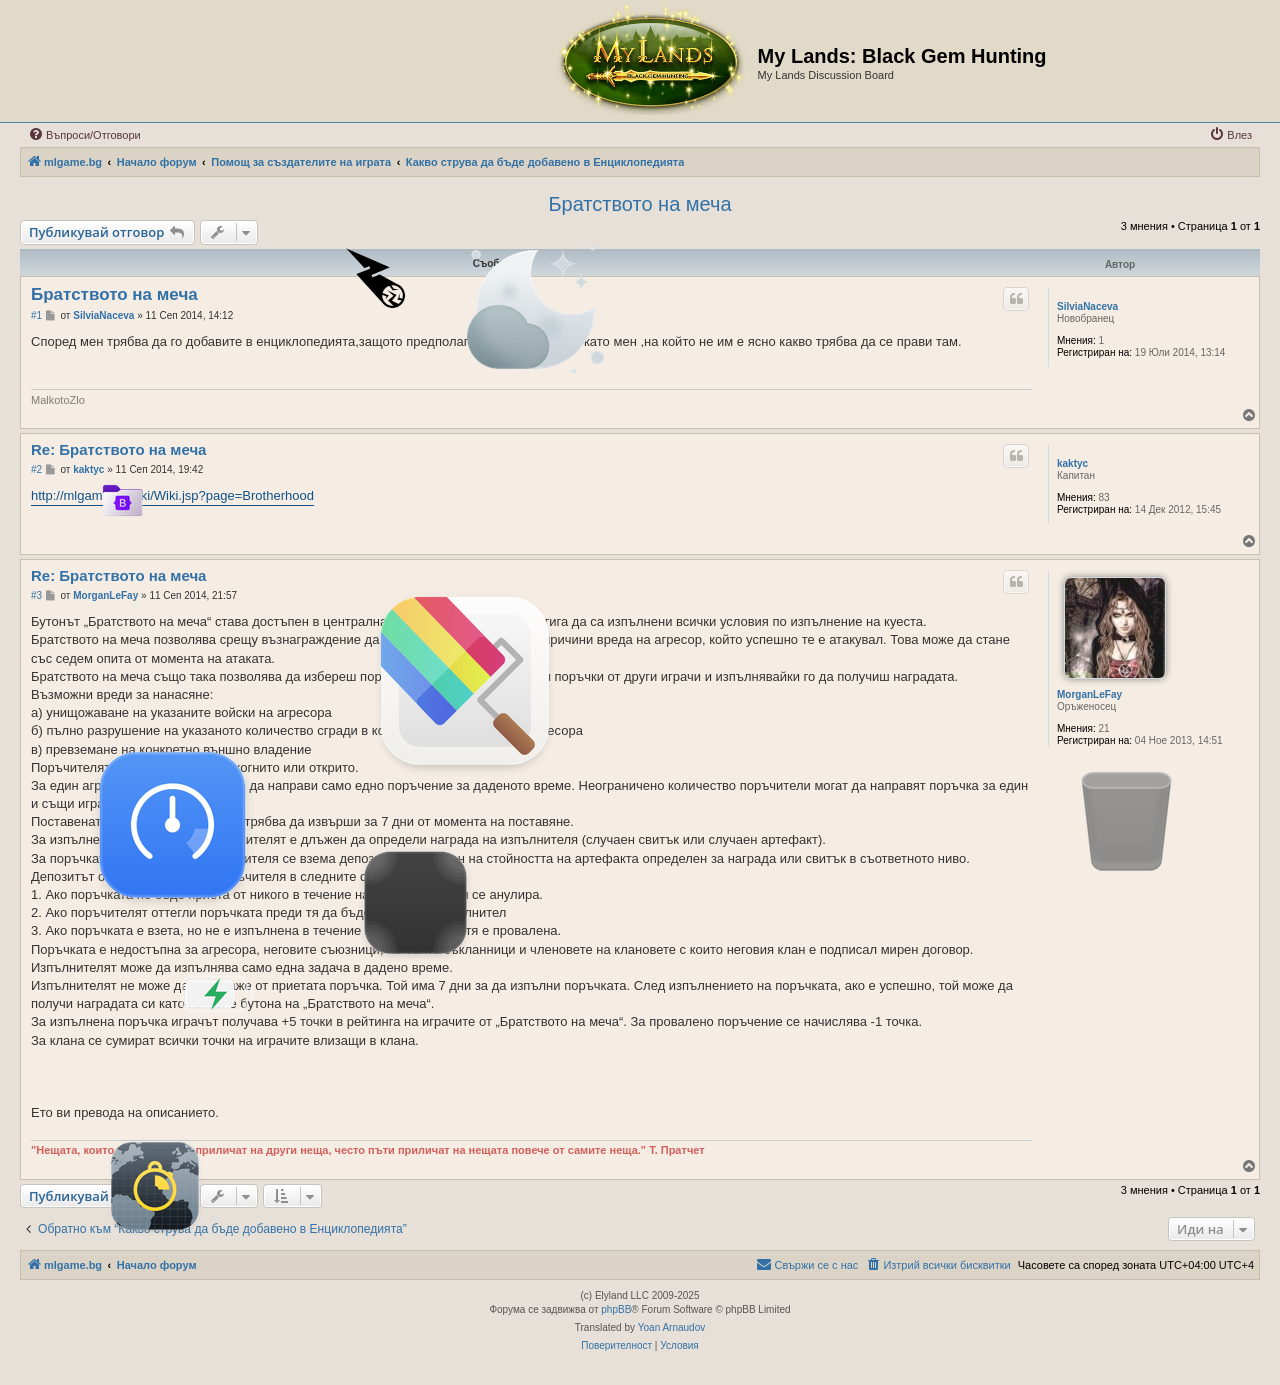 The image size is (1280, 1385). I want to click on indicates battery is charging at 80% capacity, so click(218, 994).